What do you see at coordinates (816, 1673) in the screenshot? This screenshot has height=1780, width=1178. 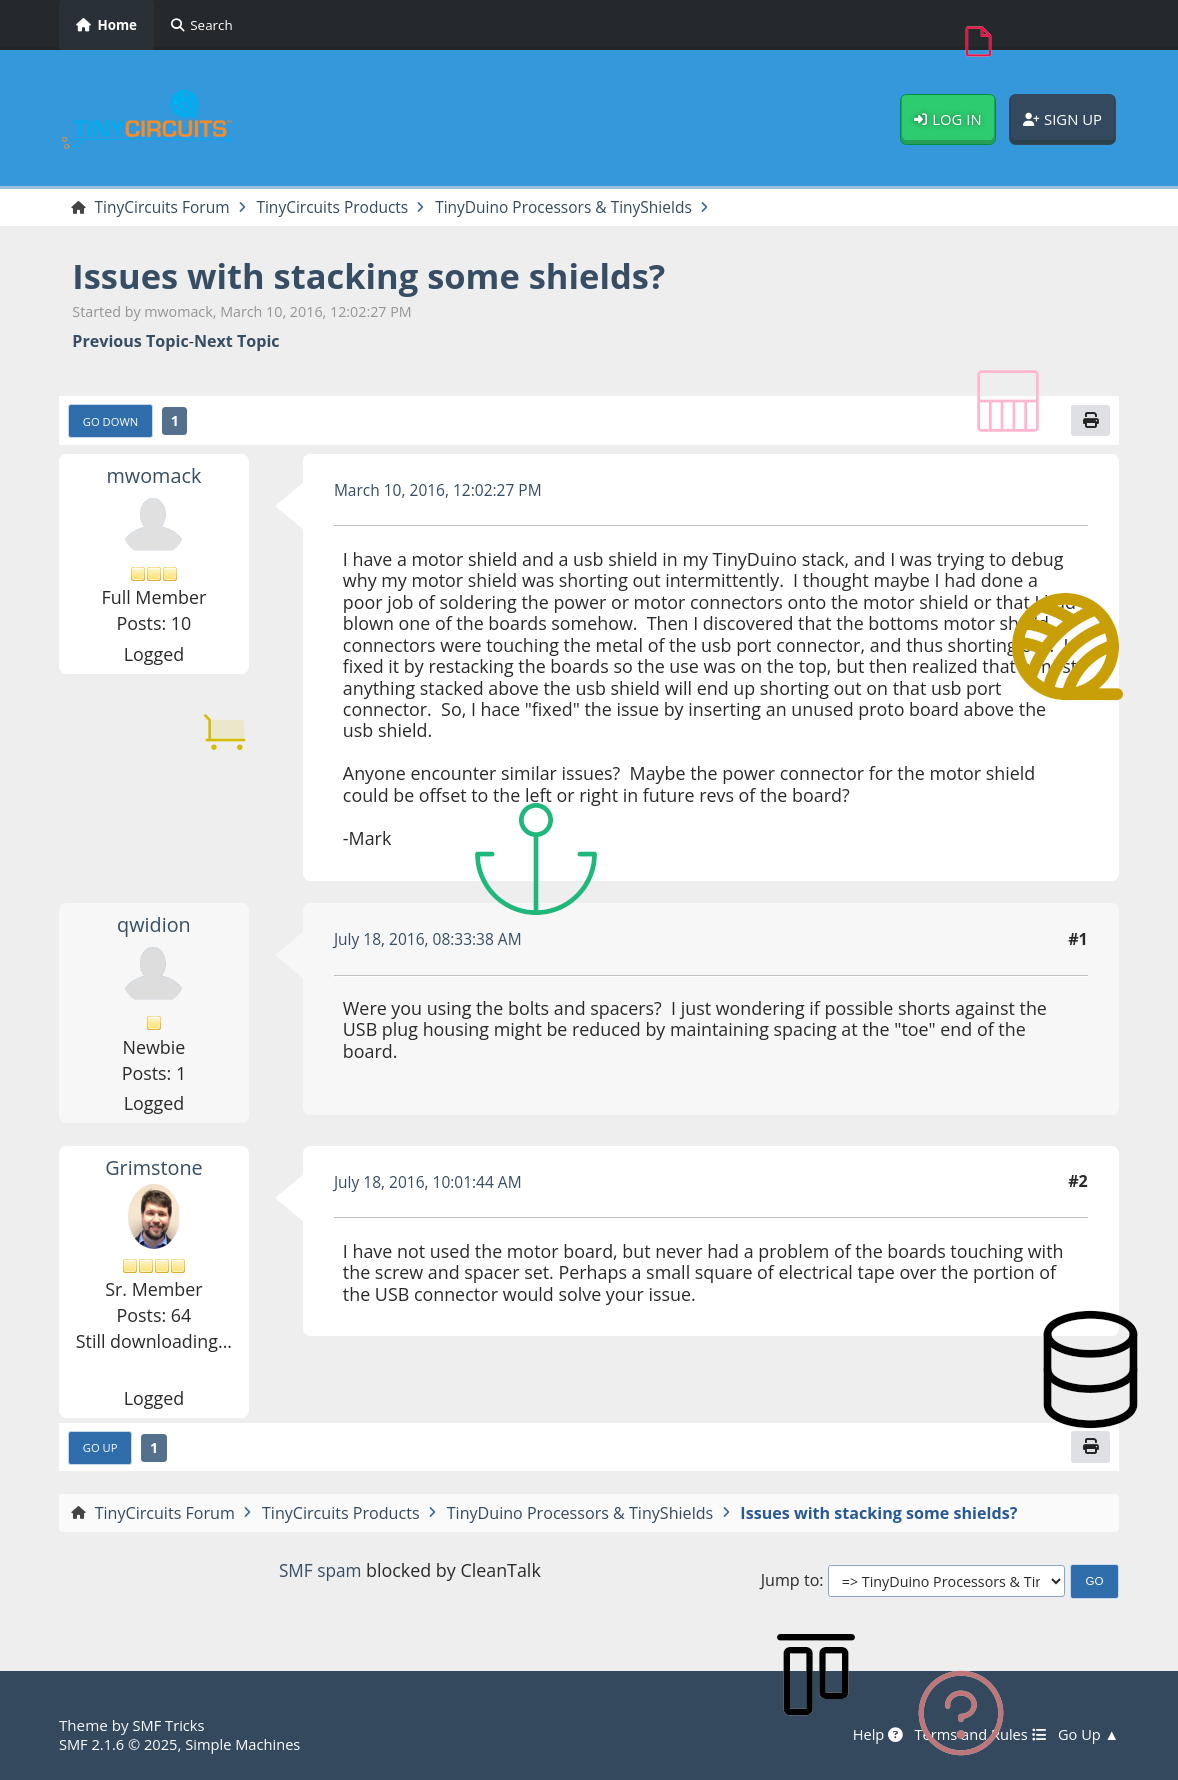 I see `align selected elements to the top` at bounding box center [816, 1673].